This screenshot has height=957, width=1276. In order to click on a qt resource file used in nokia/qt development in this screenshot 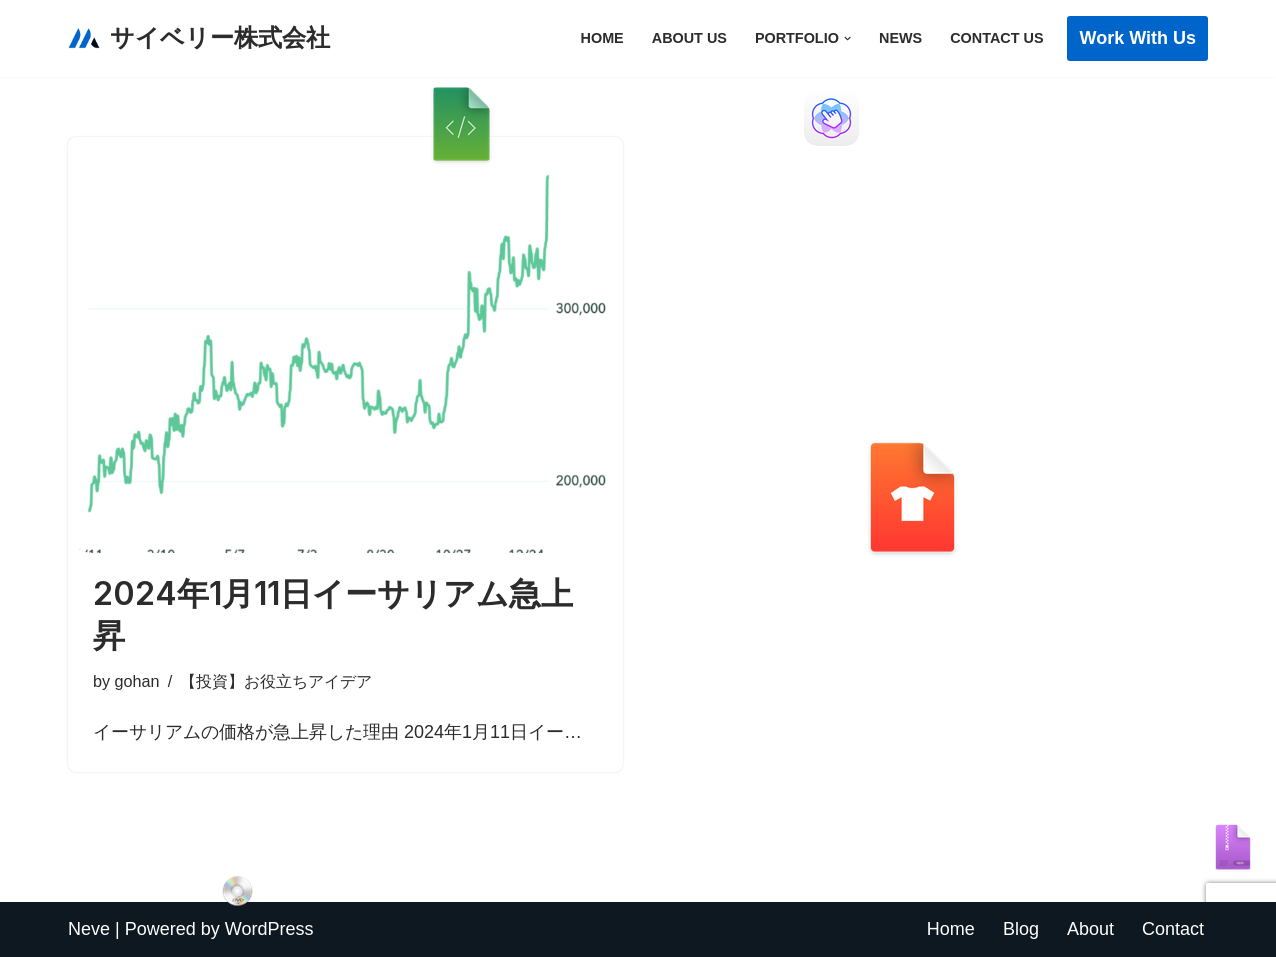, I will do `click(461, 125)`.